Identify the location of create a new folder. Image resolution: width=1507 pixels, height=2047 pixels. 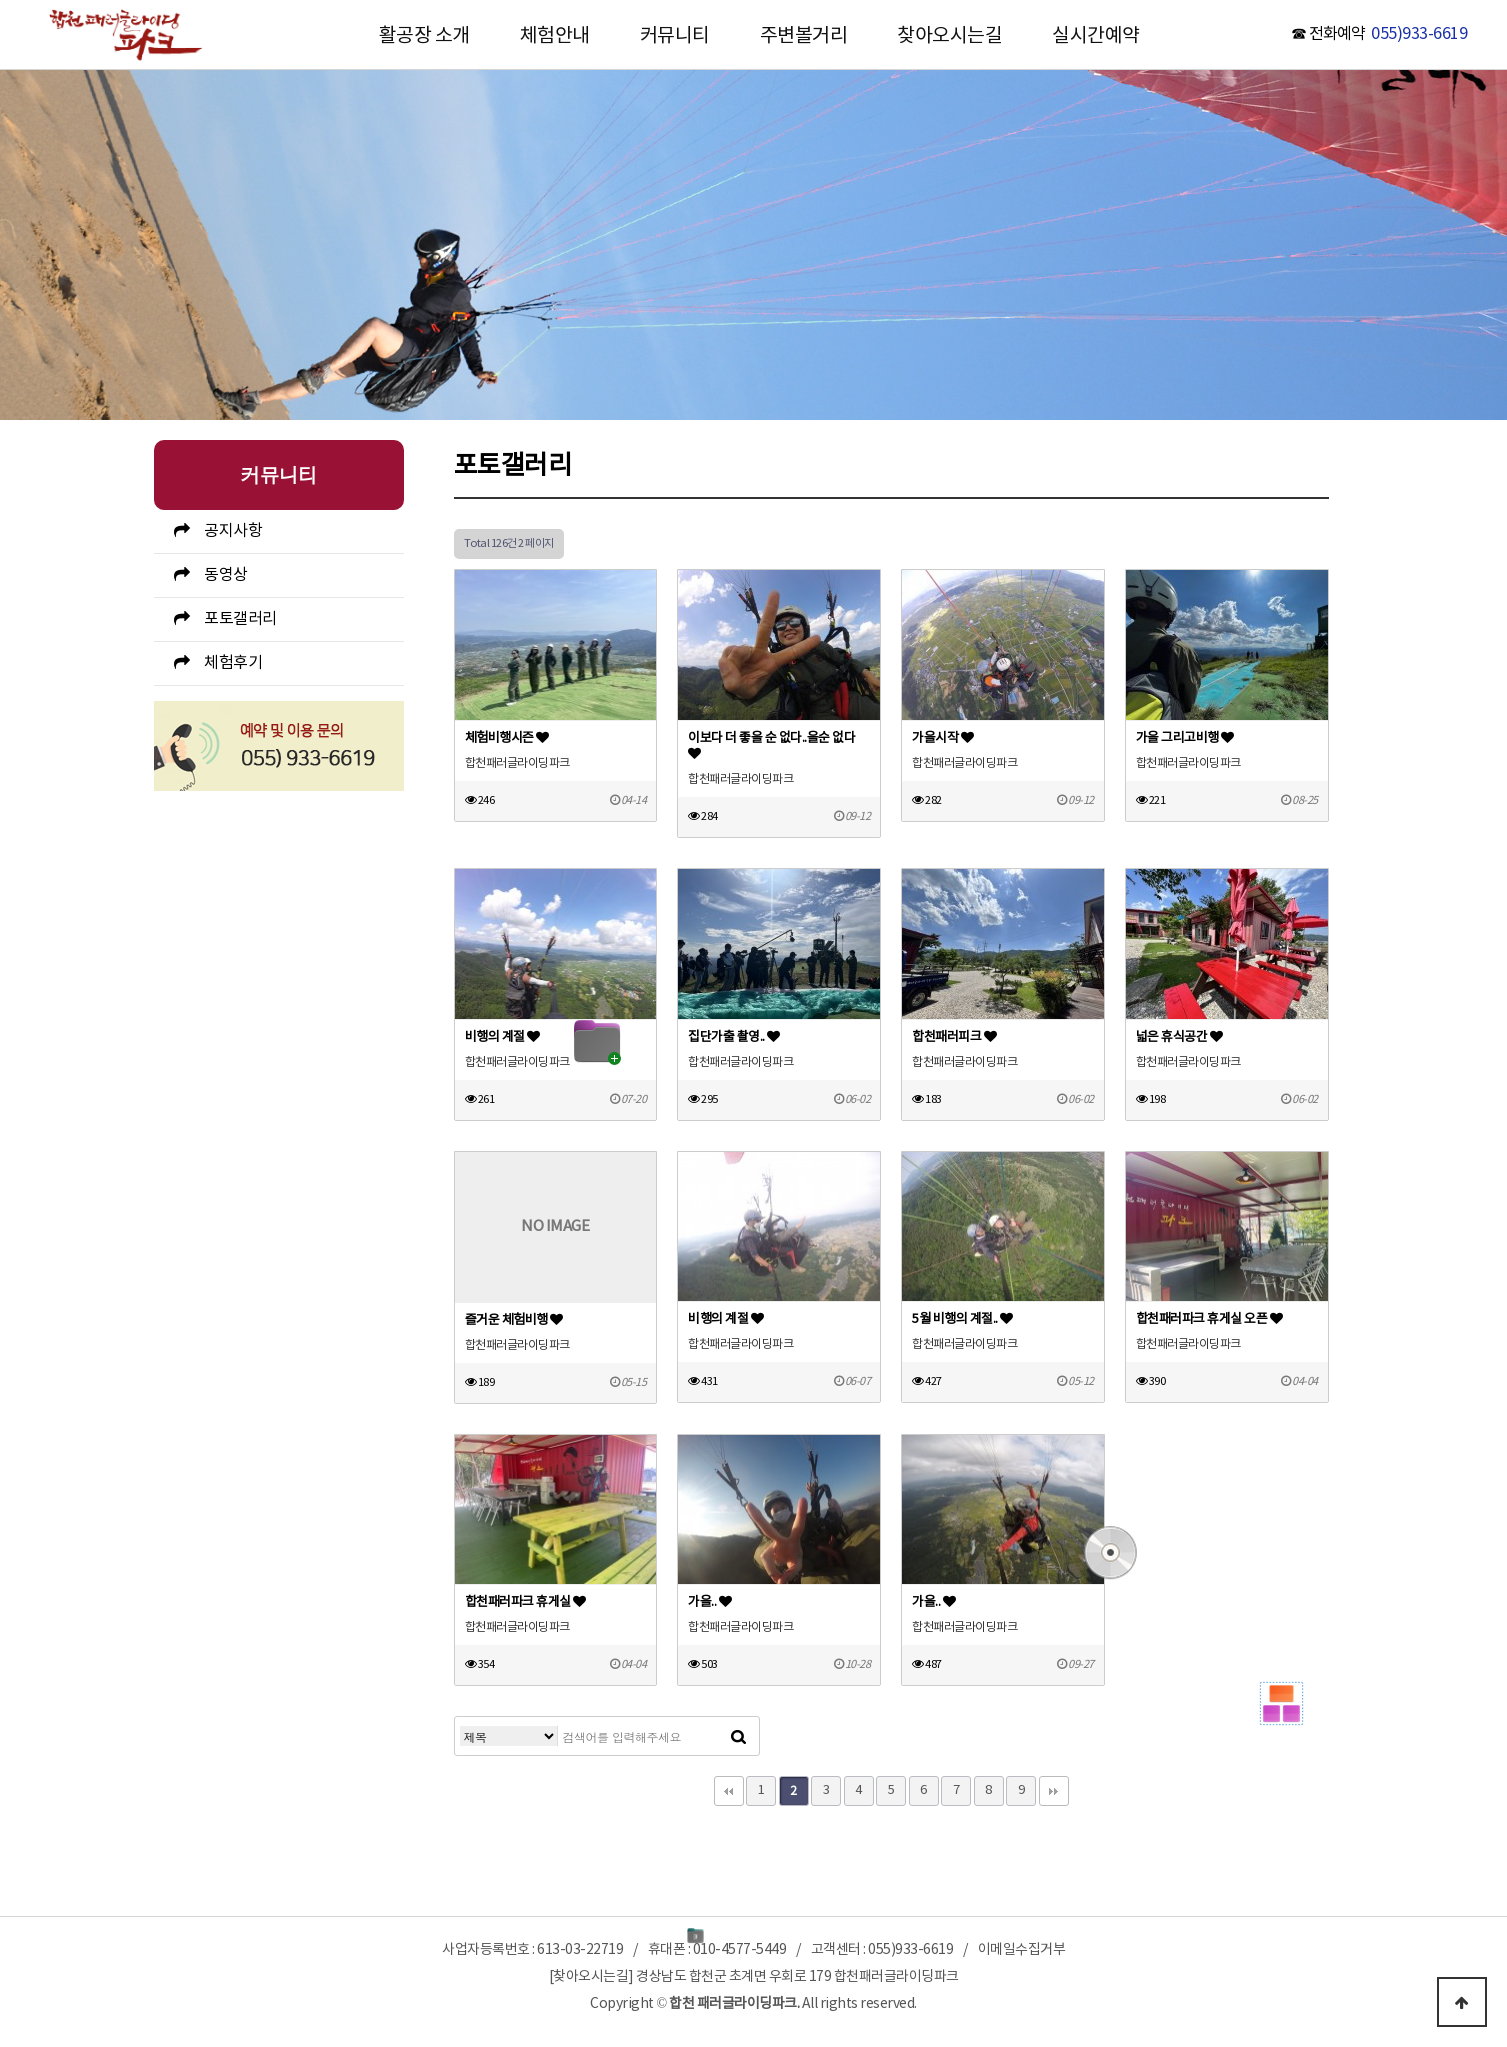
(597, 1041).